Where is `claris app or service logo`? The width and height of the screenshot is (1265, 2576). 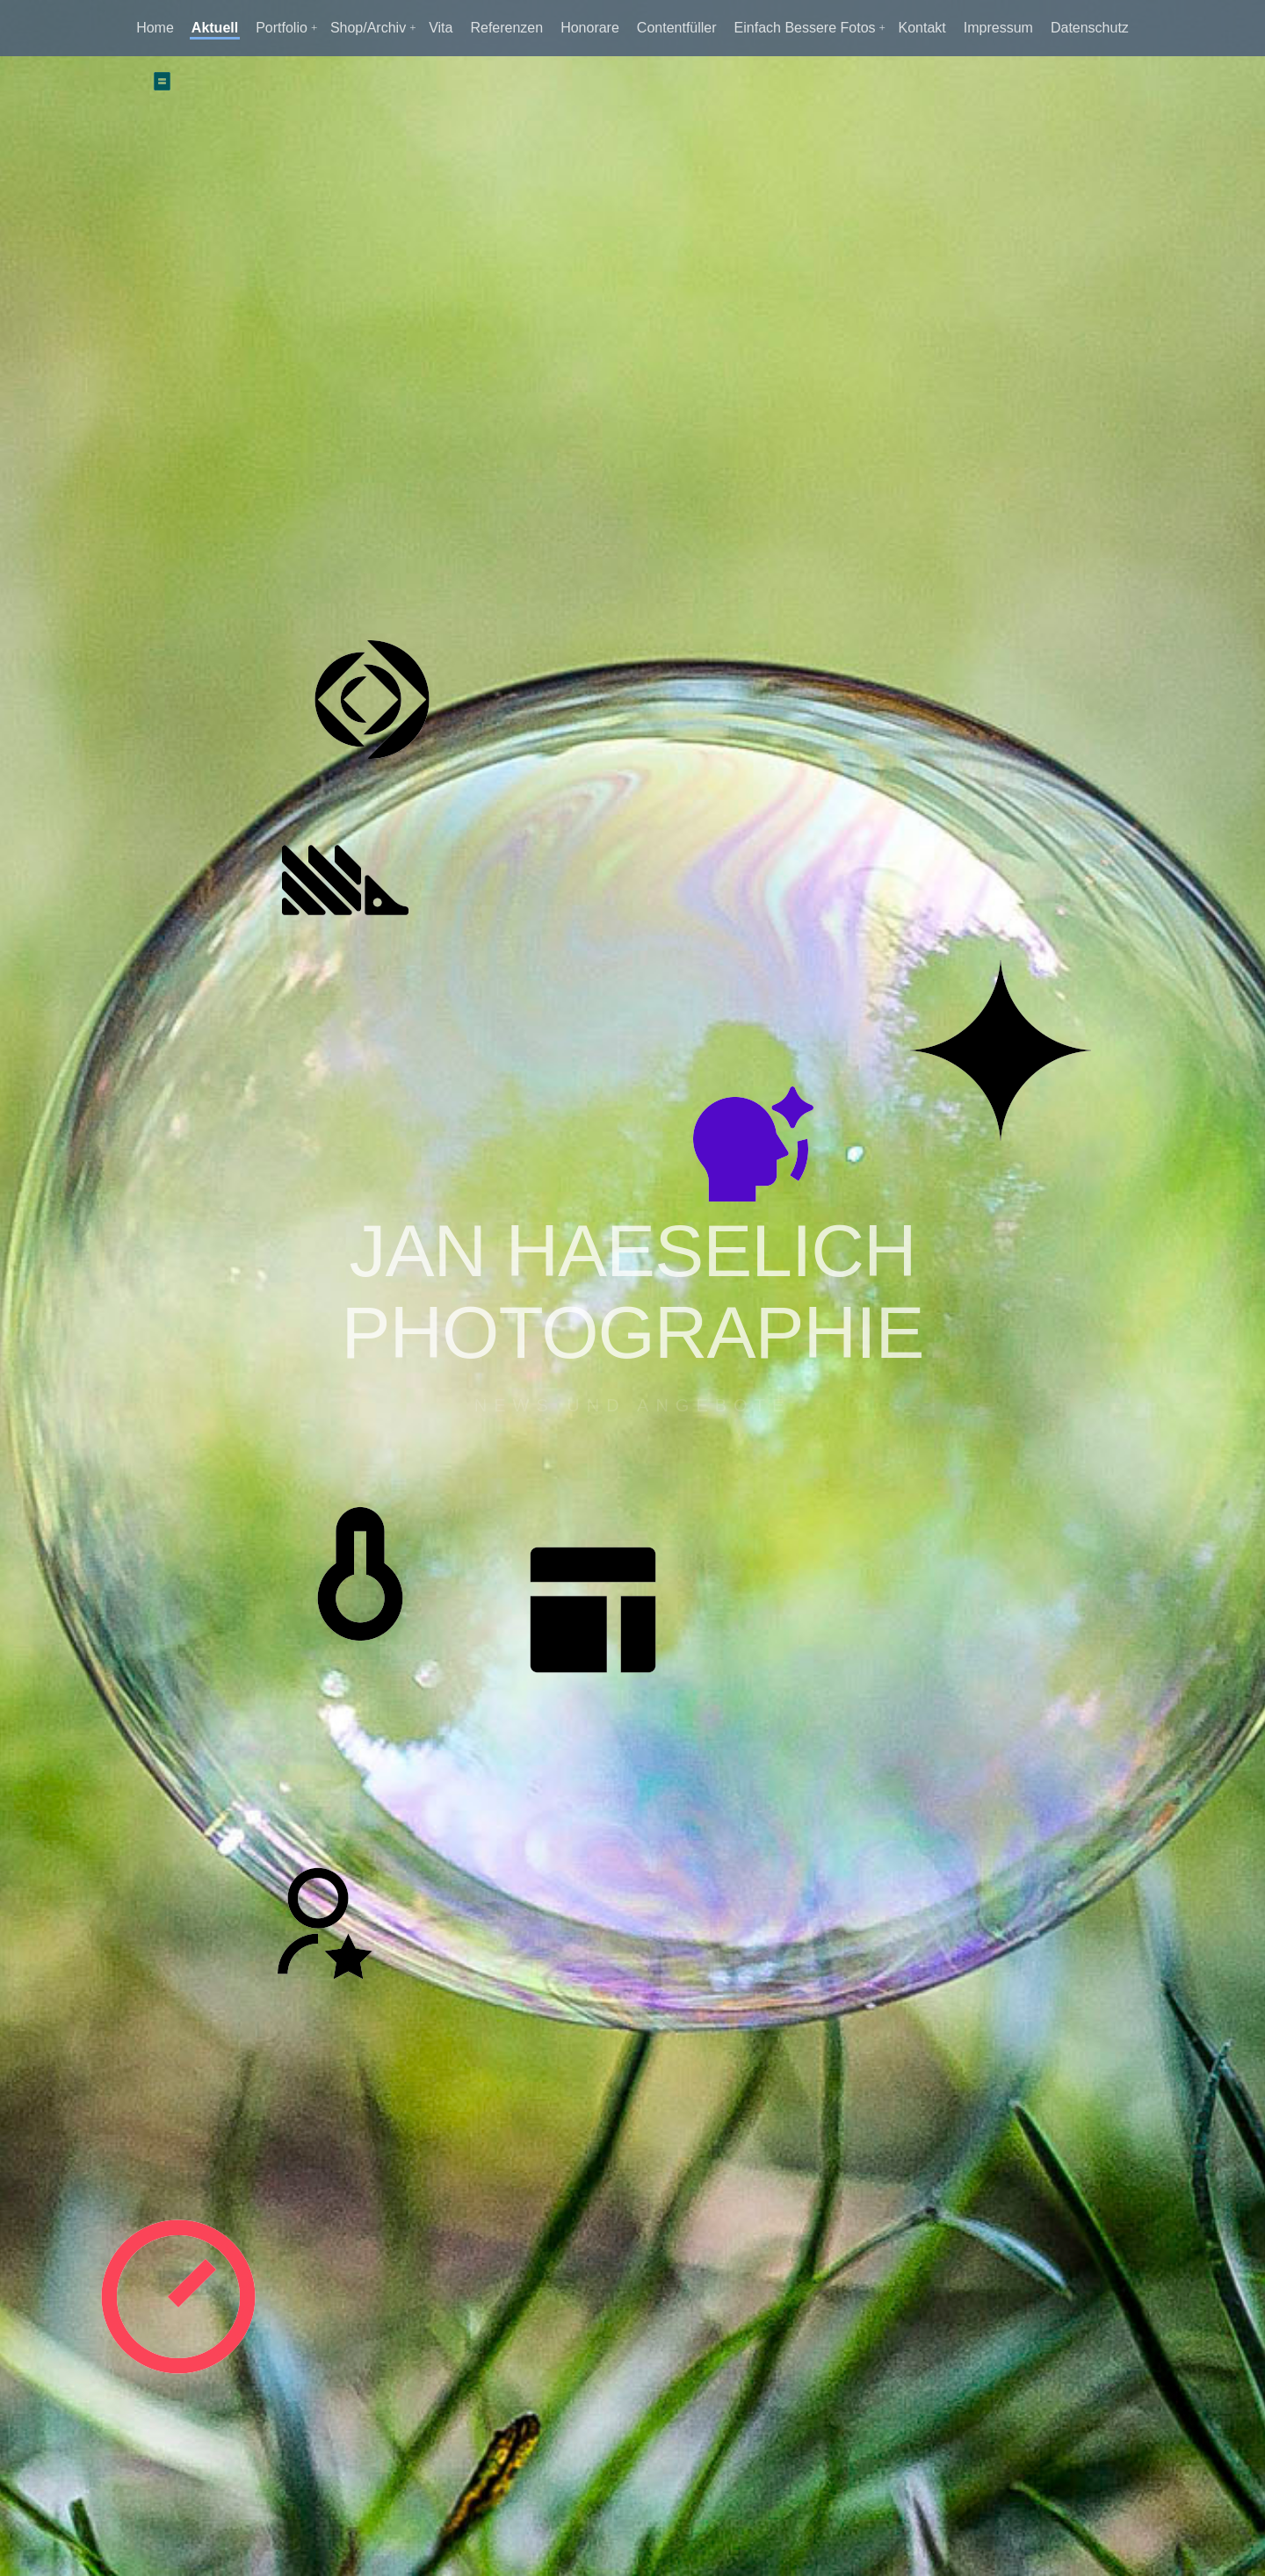
claris app or service logo is located at coordinates (372, 699).